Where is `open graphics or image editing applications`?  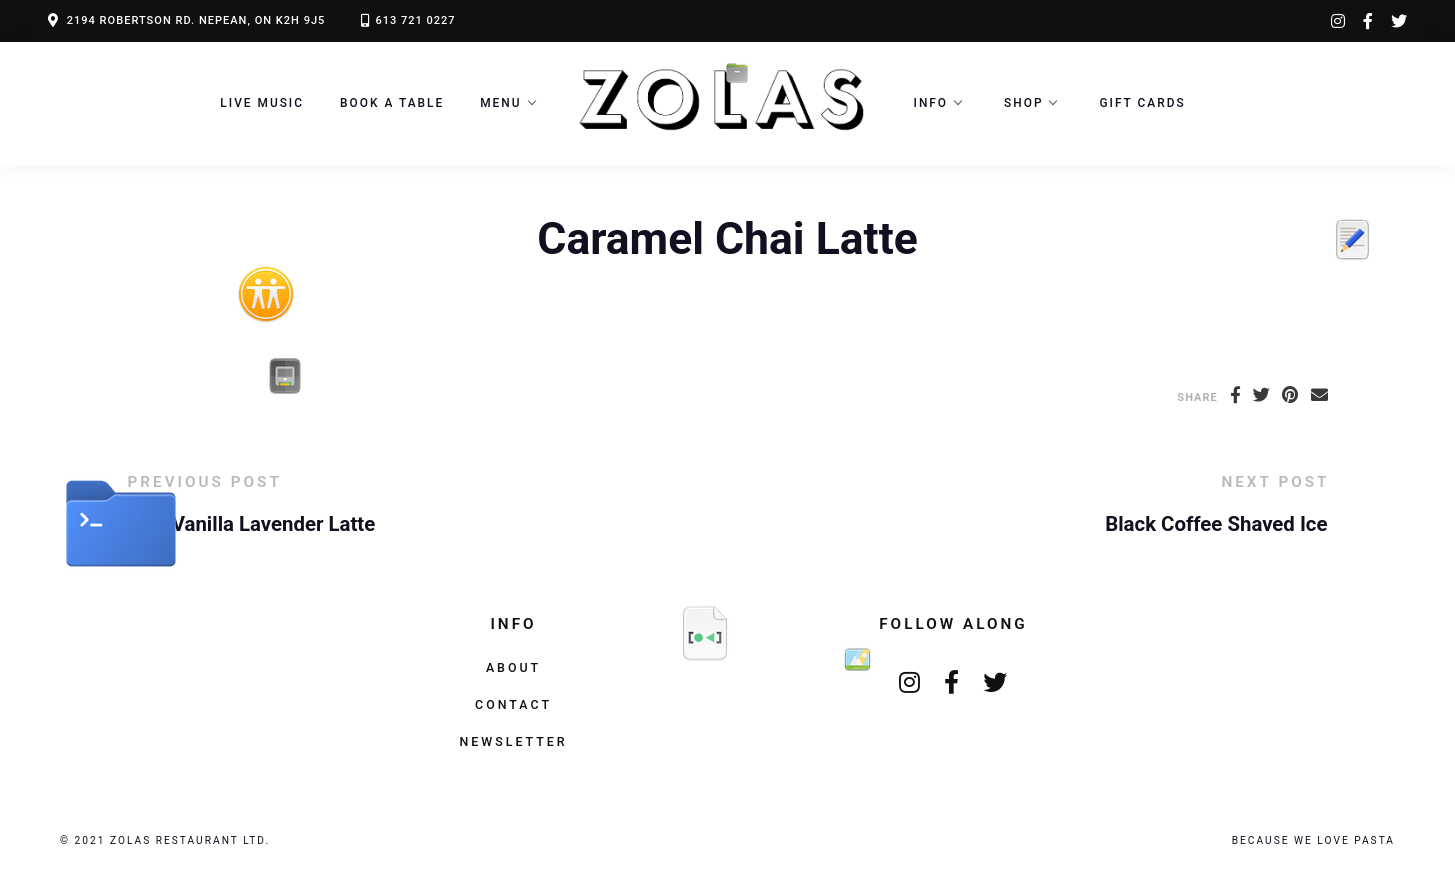
open graphics or image editing applications is located at coordinates (857, 659).